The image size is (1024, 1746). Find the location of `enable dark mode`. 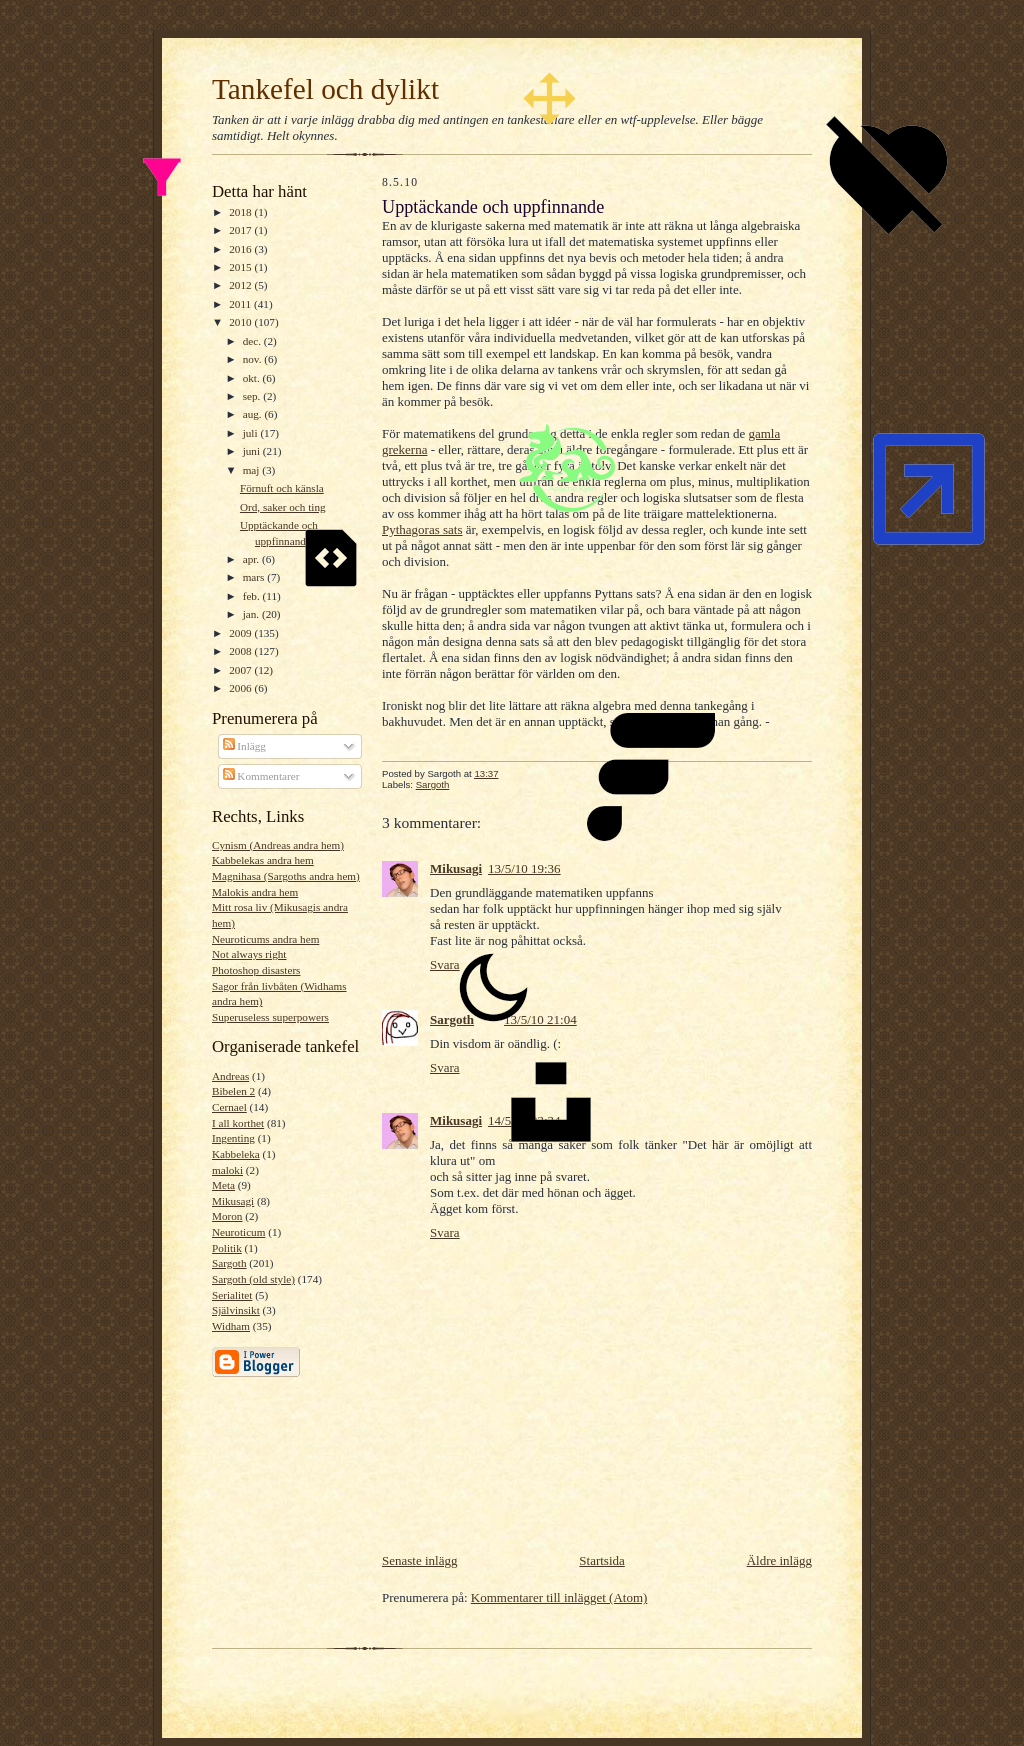

enable dark mode is located at coordinates (493, 987).